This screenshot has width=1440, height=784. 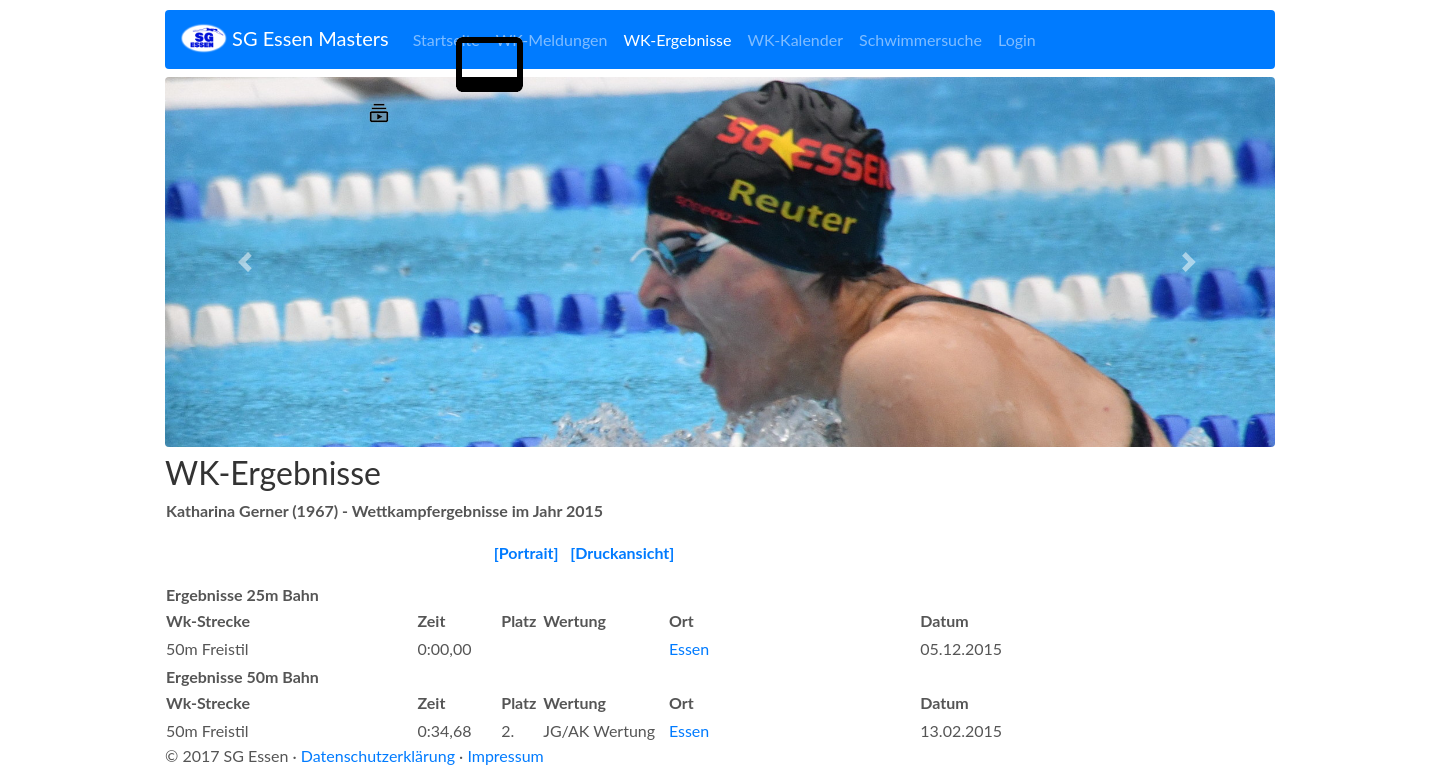 I want to click on view your subscriptions, so click(x=379, y=113).